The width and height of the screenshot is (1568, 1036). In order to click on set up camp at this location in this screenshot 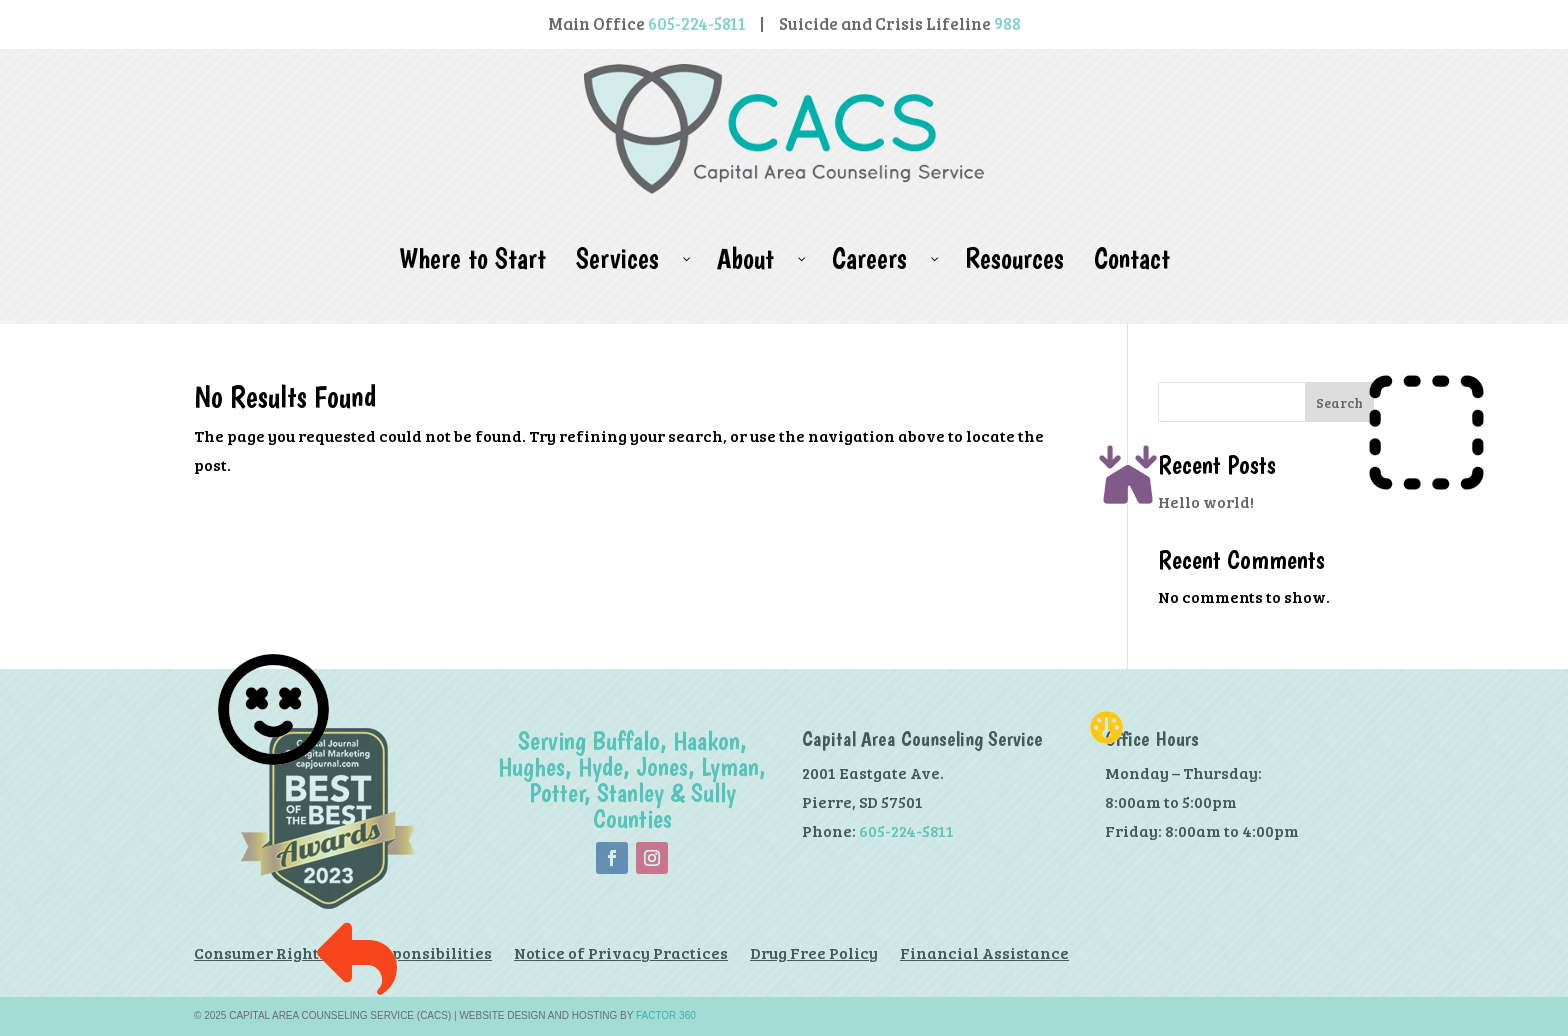, I will do `click(1128, 475)`.